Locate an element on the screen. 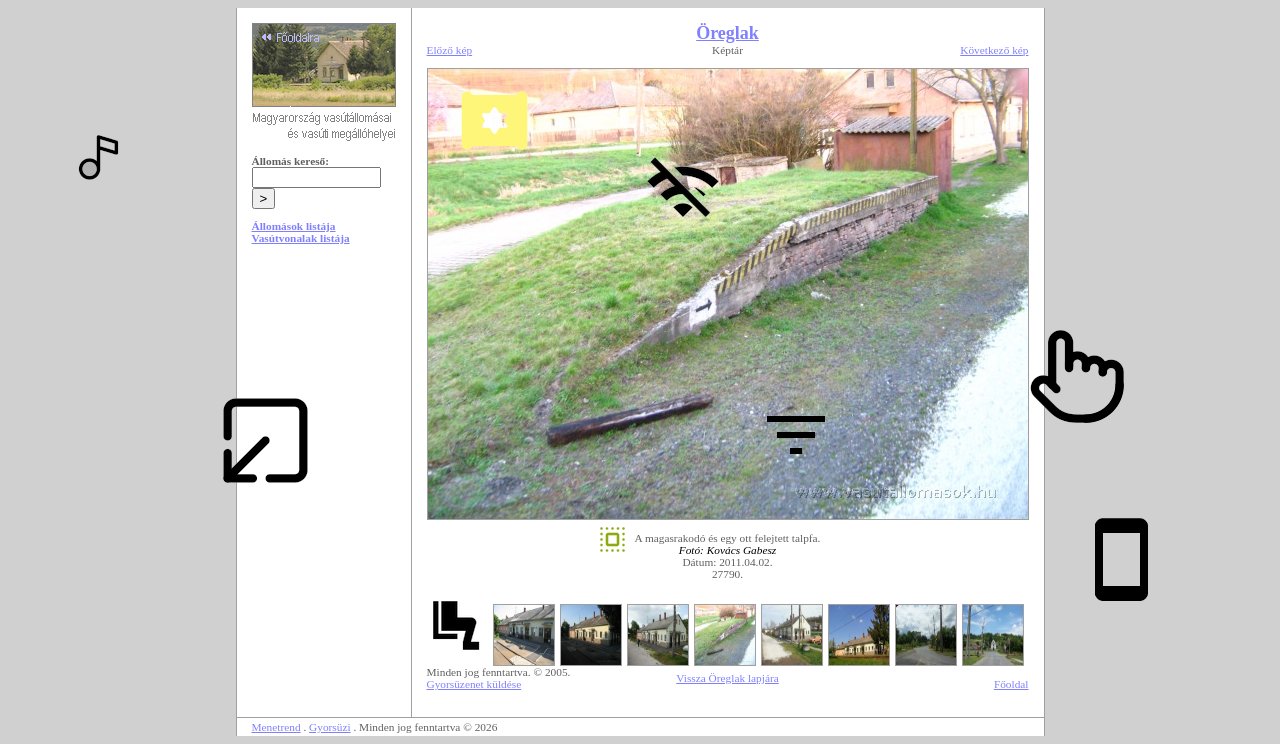 This screenshot has height=744, width=1280. access jewish religious texts or torah content is located at coordinates (494, 120).